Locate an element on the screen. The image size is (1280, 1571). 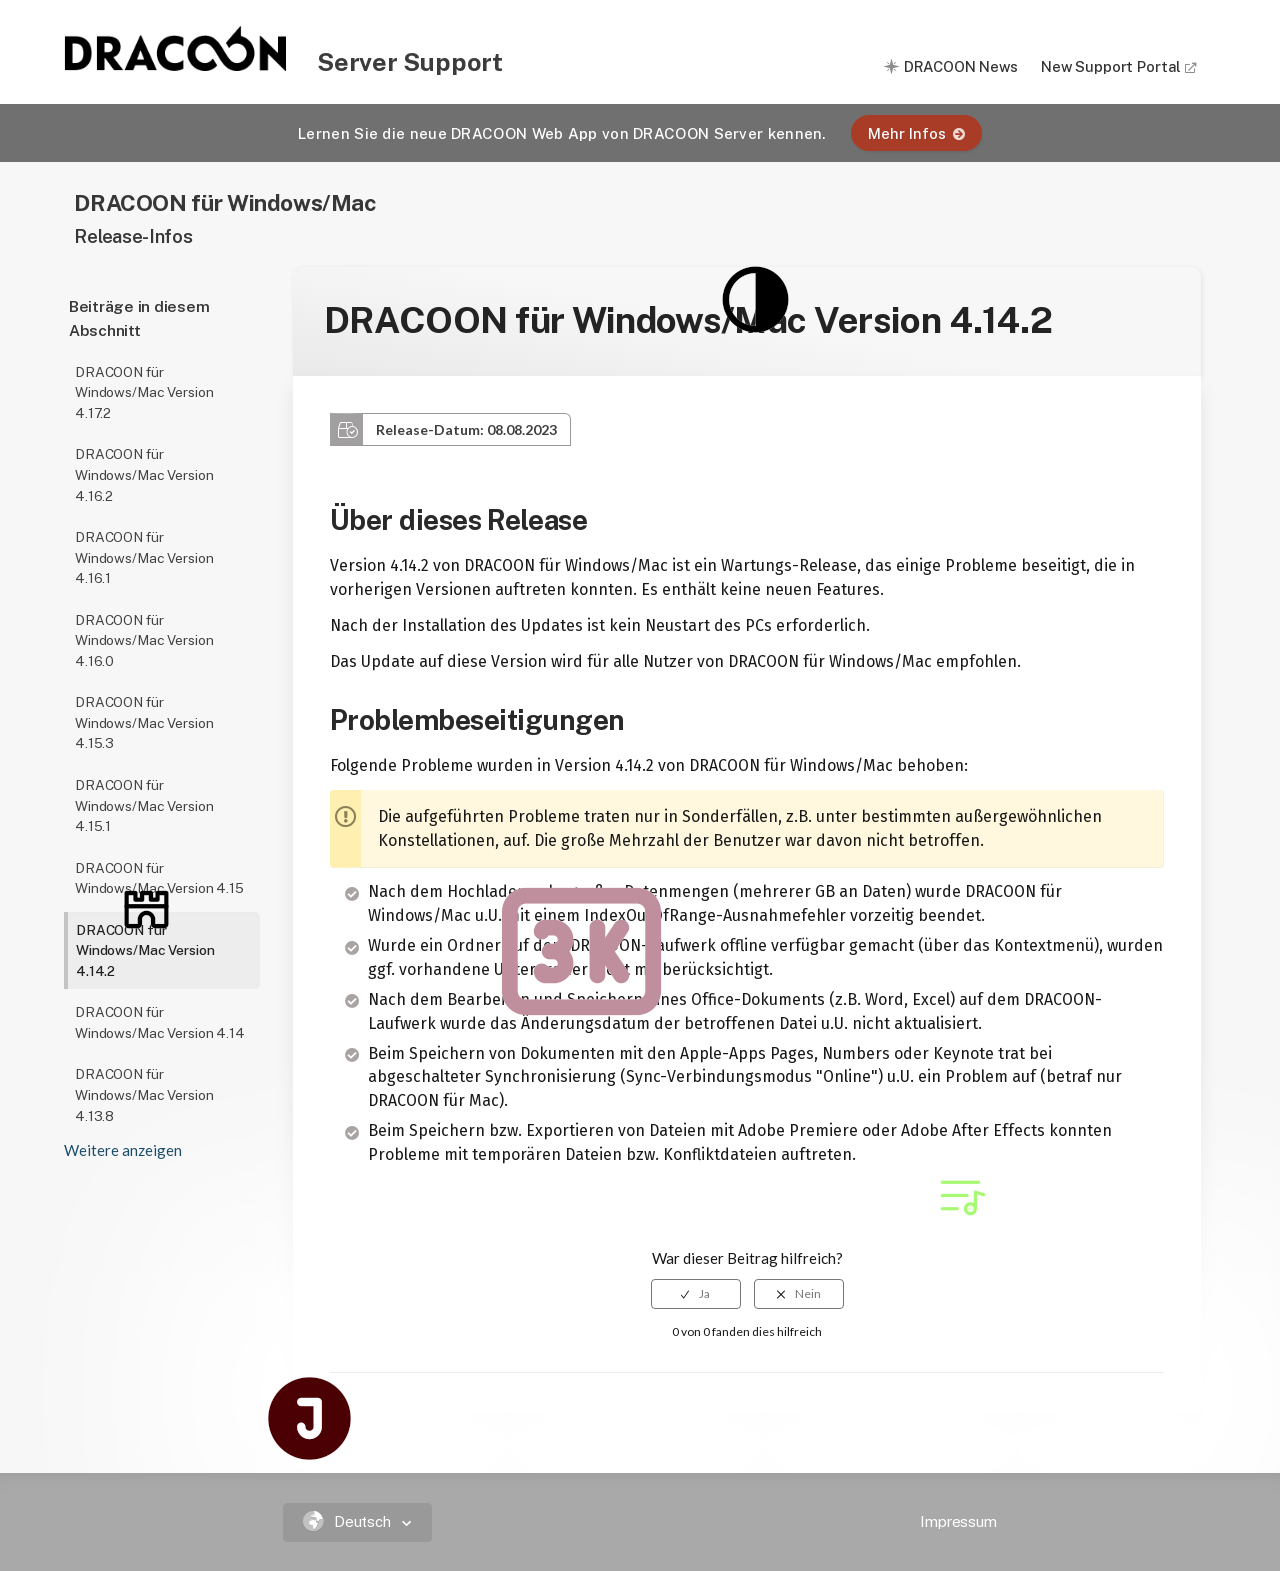
view or manage your playlist is located at coordinates (960, 1195).